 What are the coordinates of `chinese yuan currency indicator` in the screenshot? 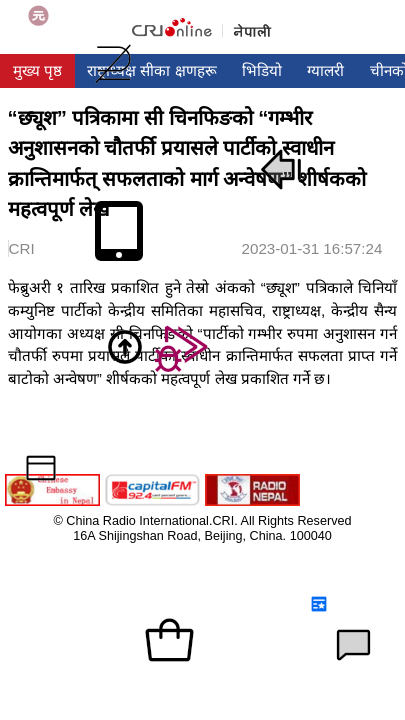 It's located at (38, 16).